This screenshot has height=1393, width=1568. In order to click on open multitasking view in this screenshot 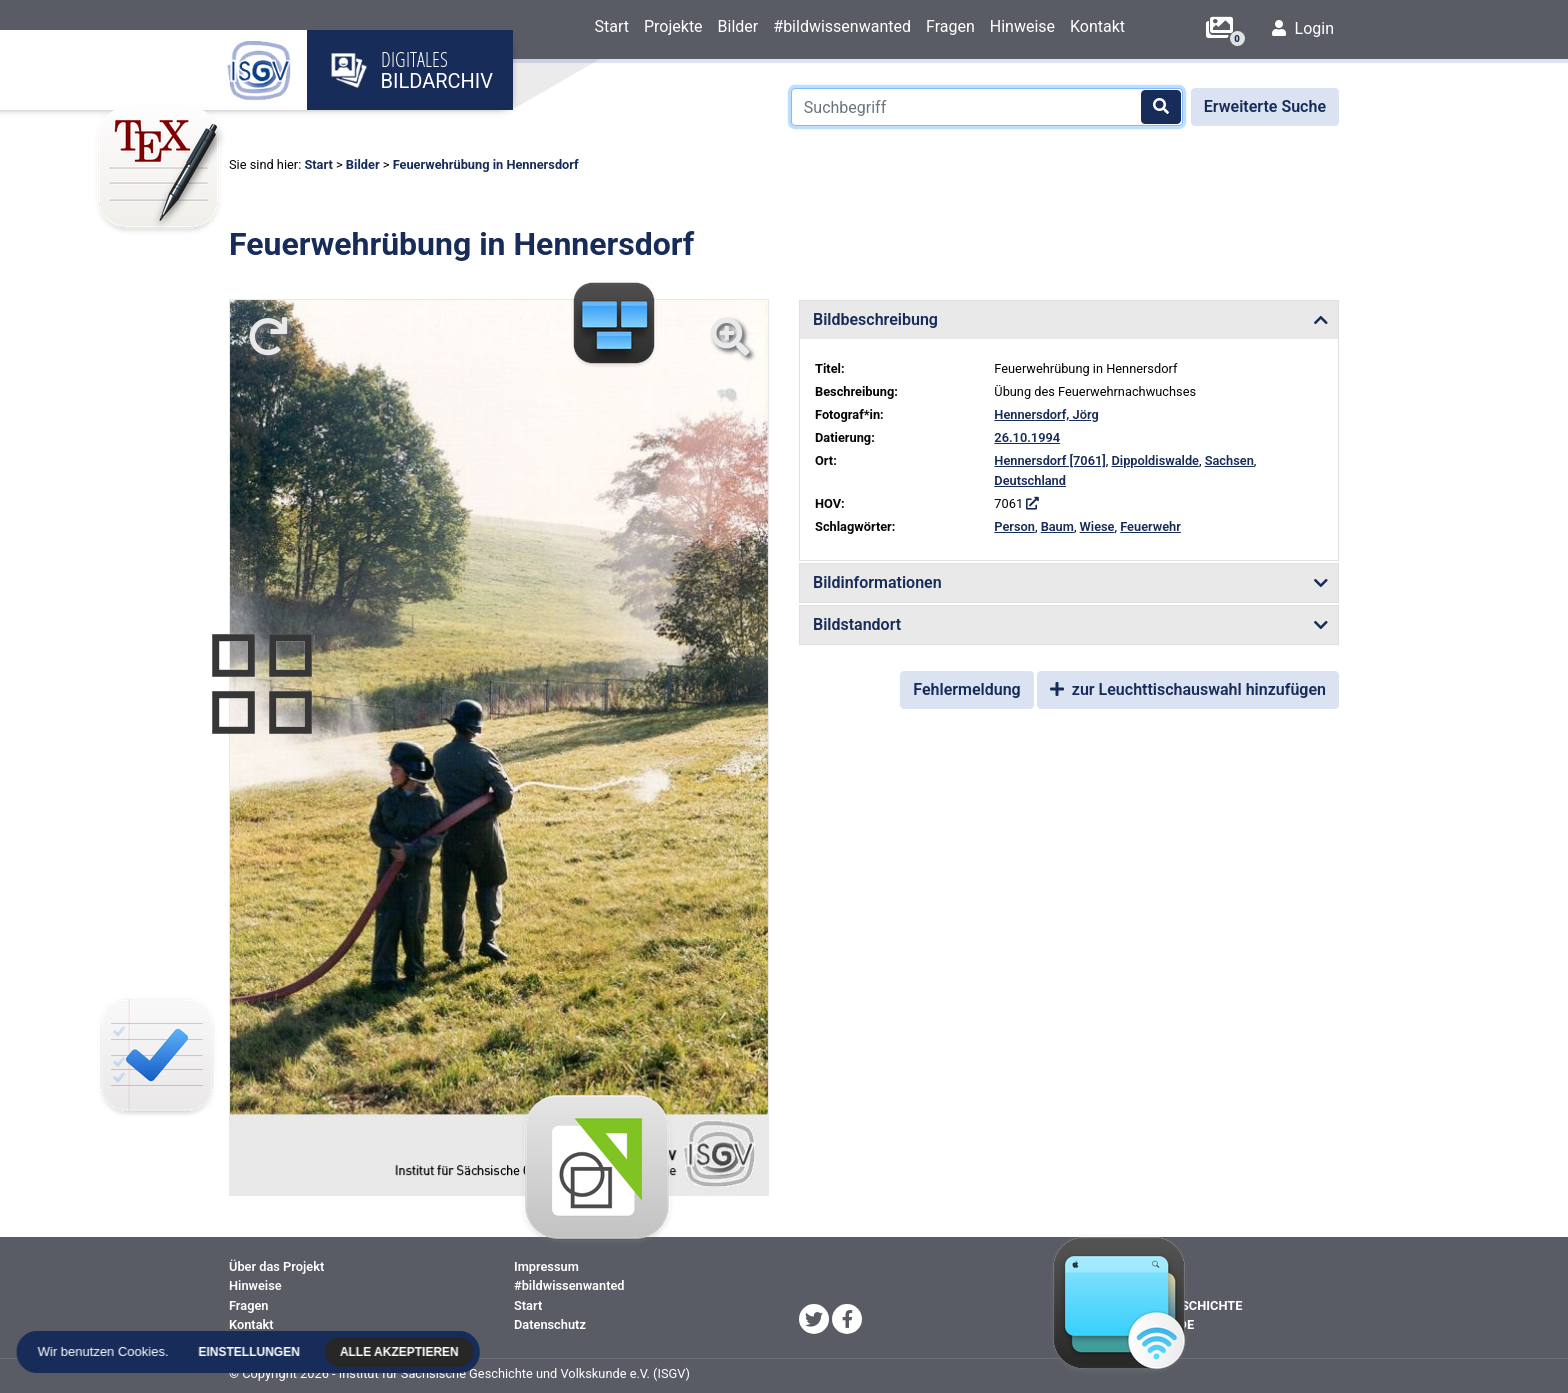, I will do `click(614, 323)`.